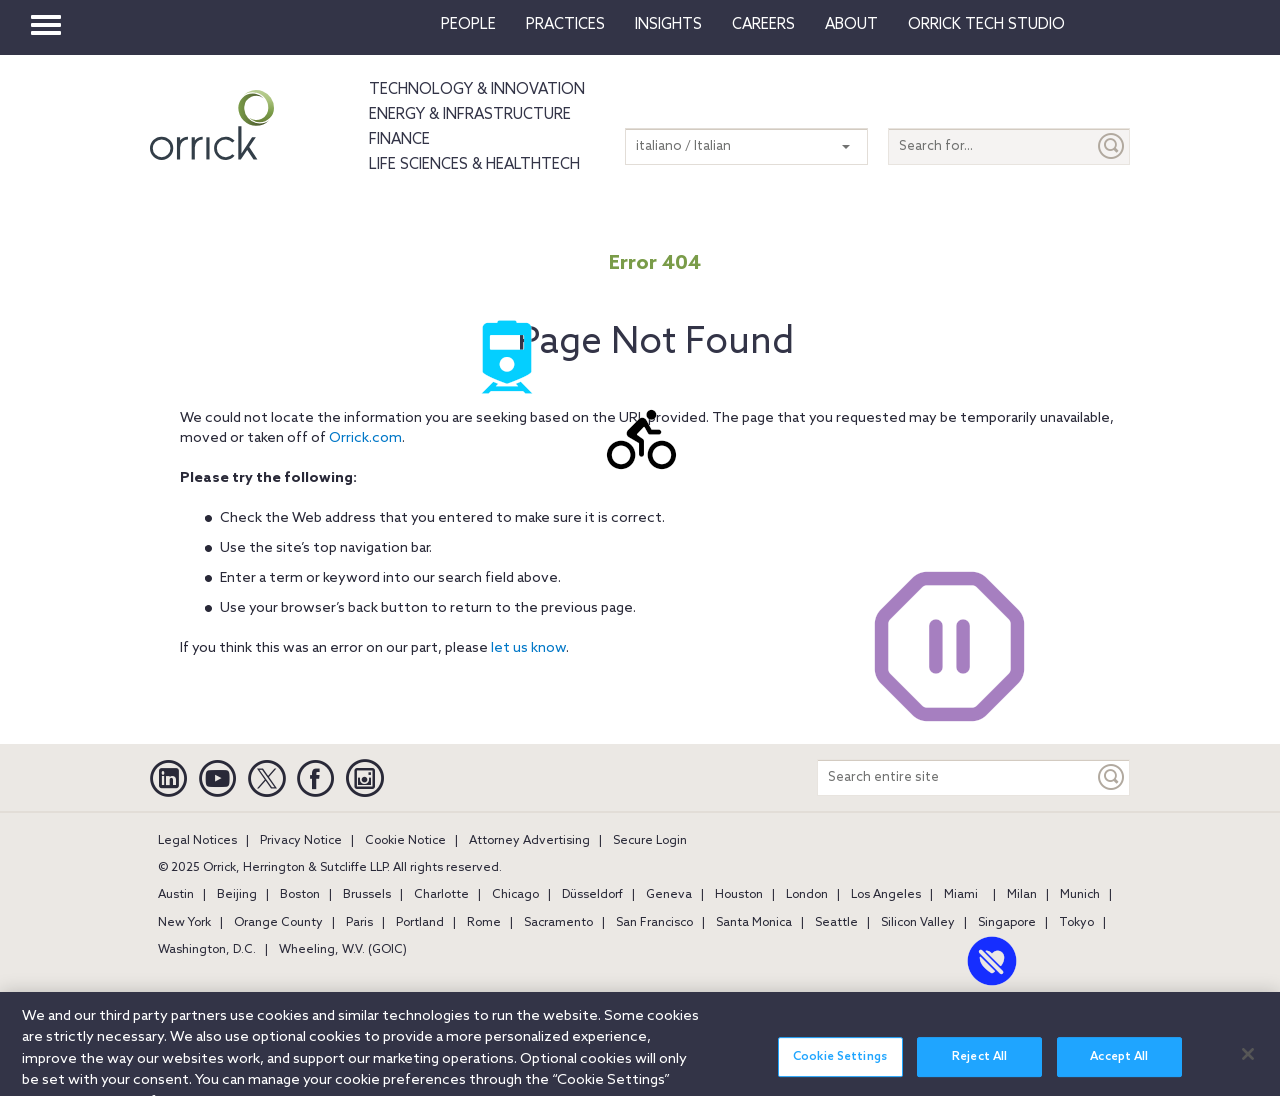  Describe the element at coordinates (641, 439) in the screenshot. I see `access bike-sharing or cycling options` at that location.